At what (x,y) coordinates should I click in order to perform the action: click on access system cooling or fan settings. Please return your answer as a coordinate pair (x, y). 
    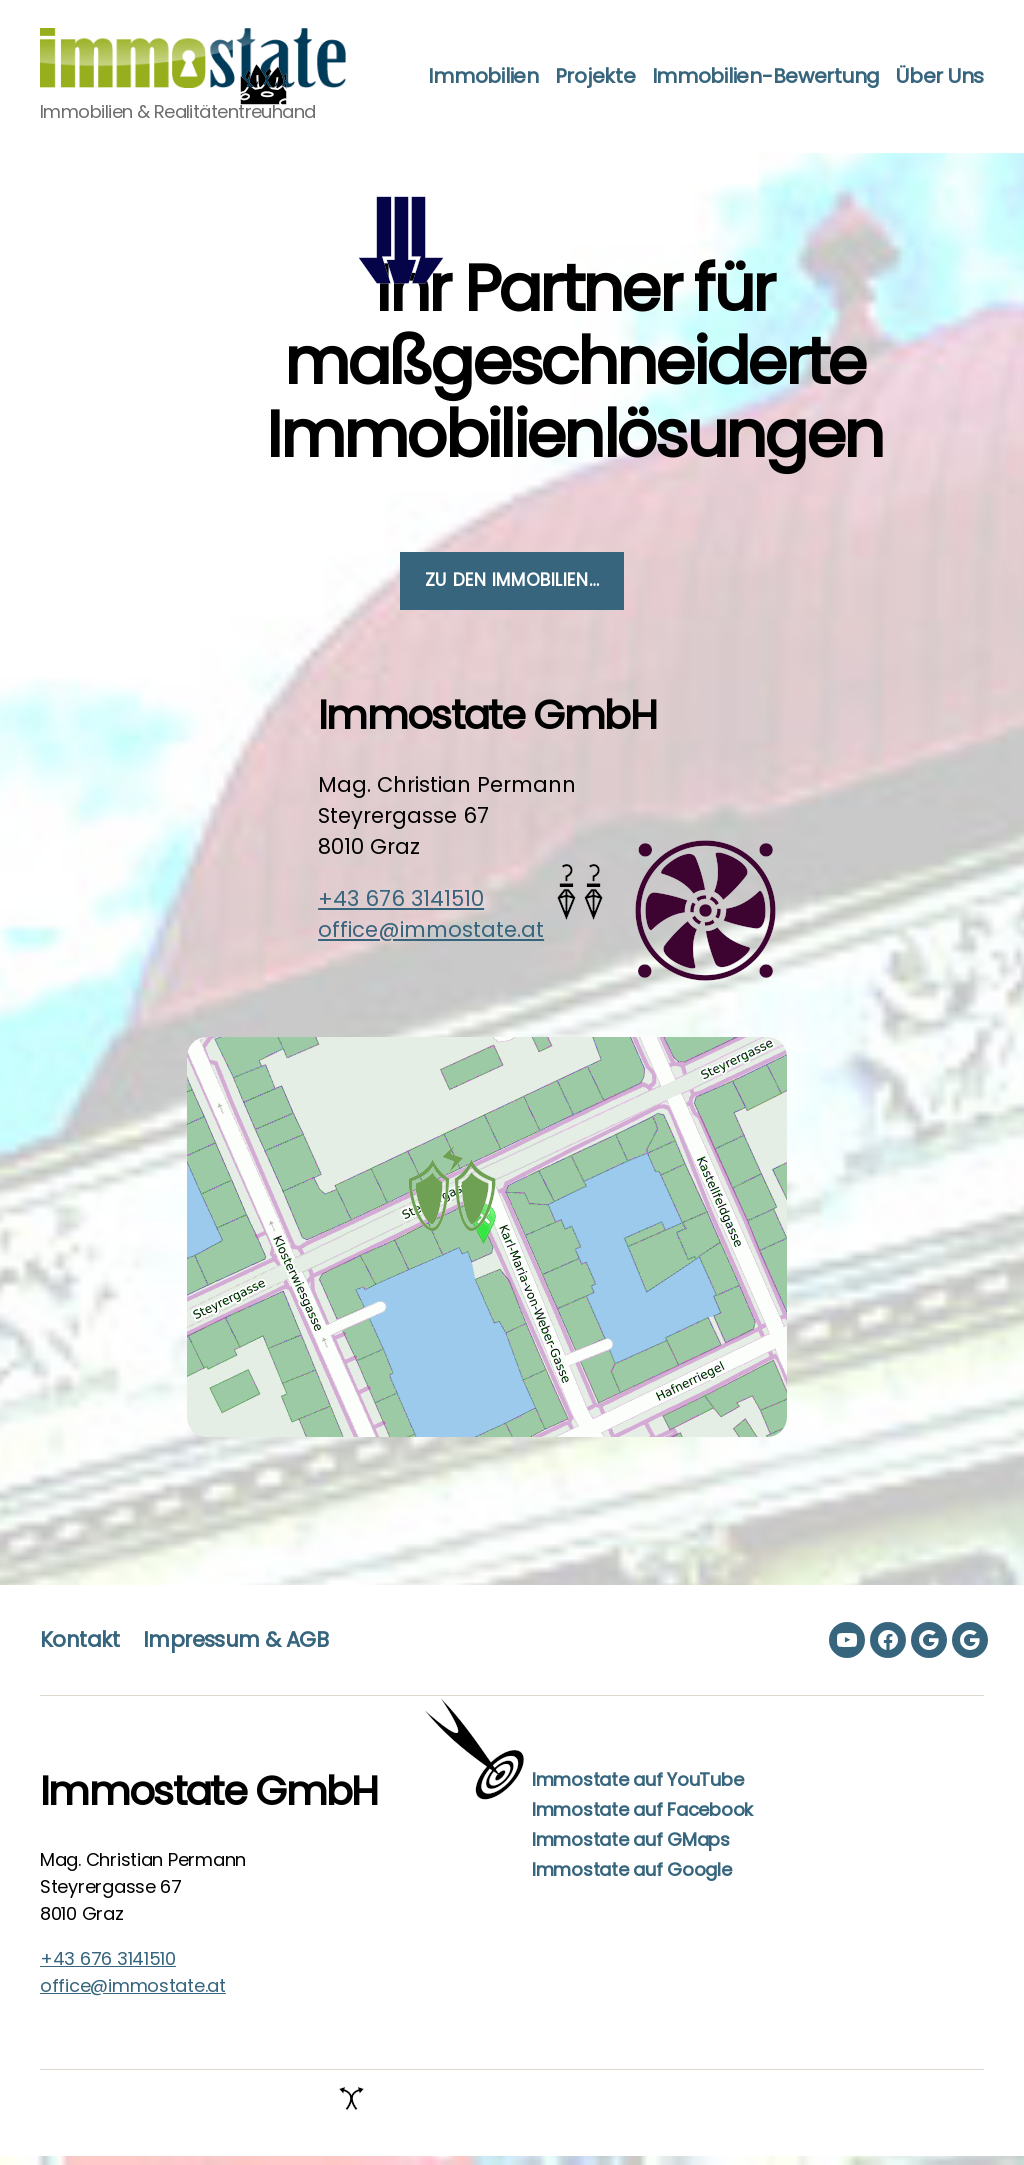
    Looking at the image, I should click on (705, 910).